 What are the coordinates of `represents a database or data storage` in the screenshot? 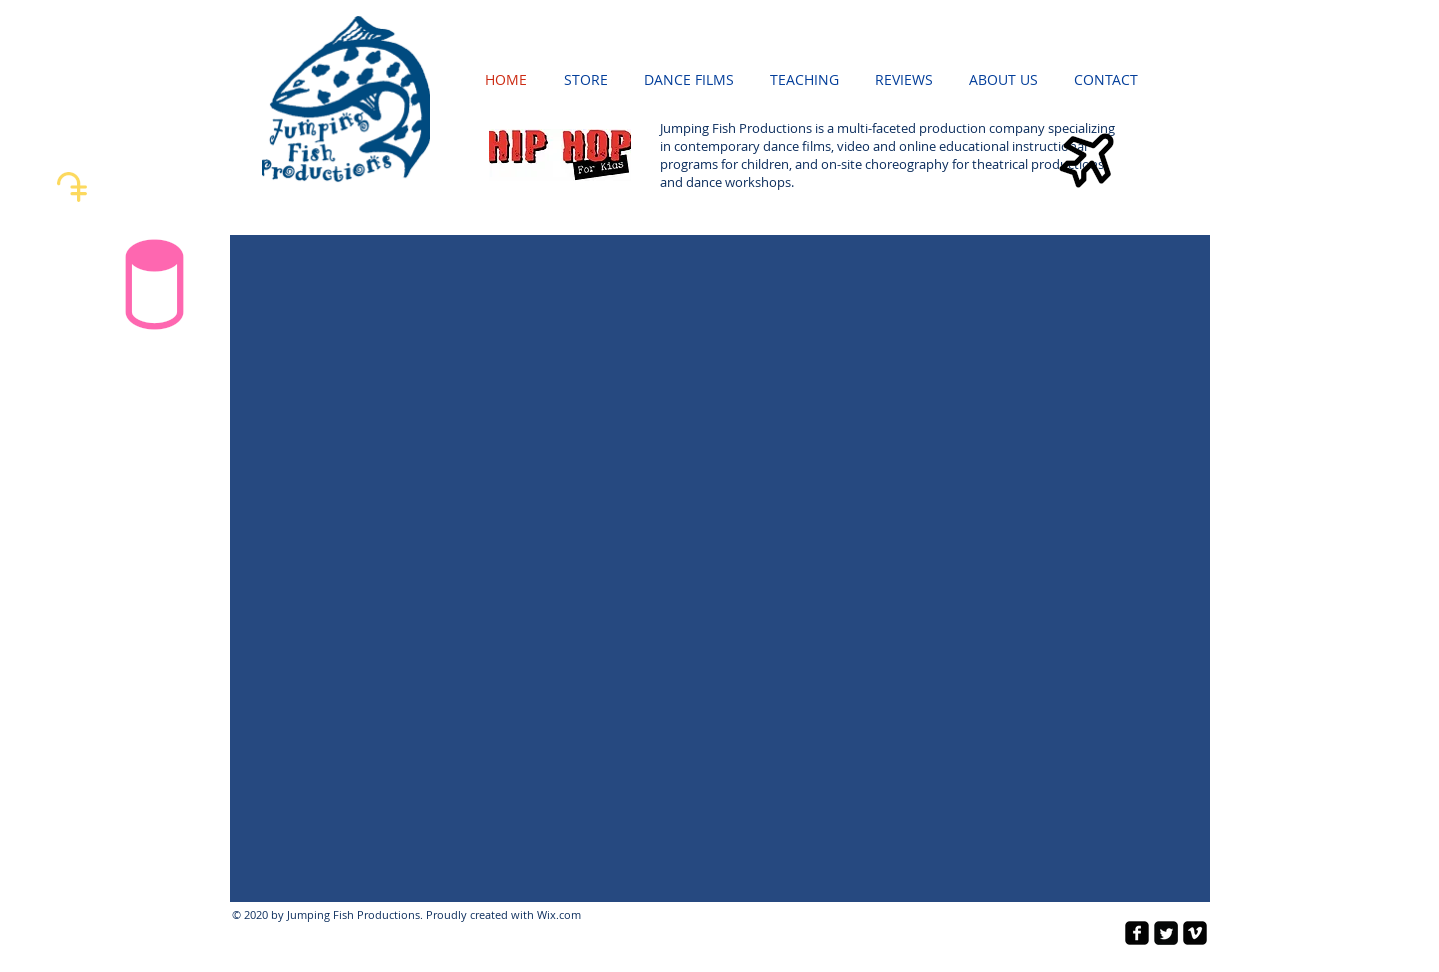 It's located at (154, 284).